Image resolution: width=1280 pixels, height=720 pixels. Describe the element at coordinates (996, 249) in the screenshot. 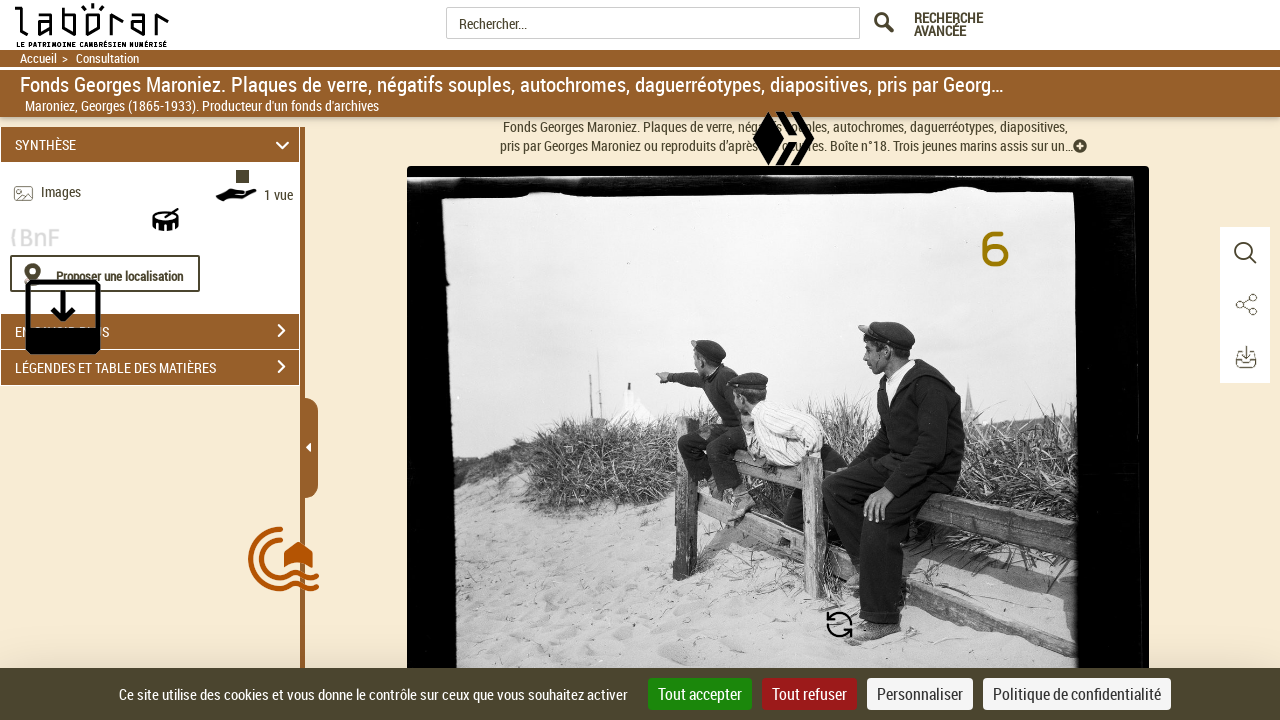

I see `indicates the number six in a list or count` at that location.